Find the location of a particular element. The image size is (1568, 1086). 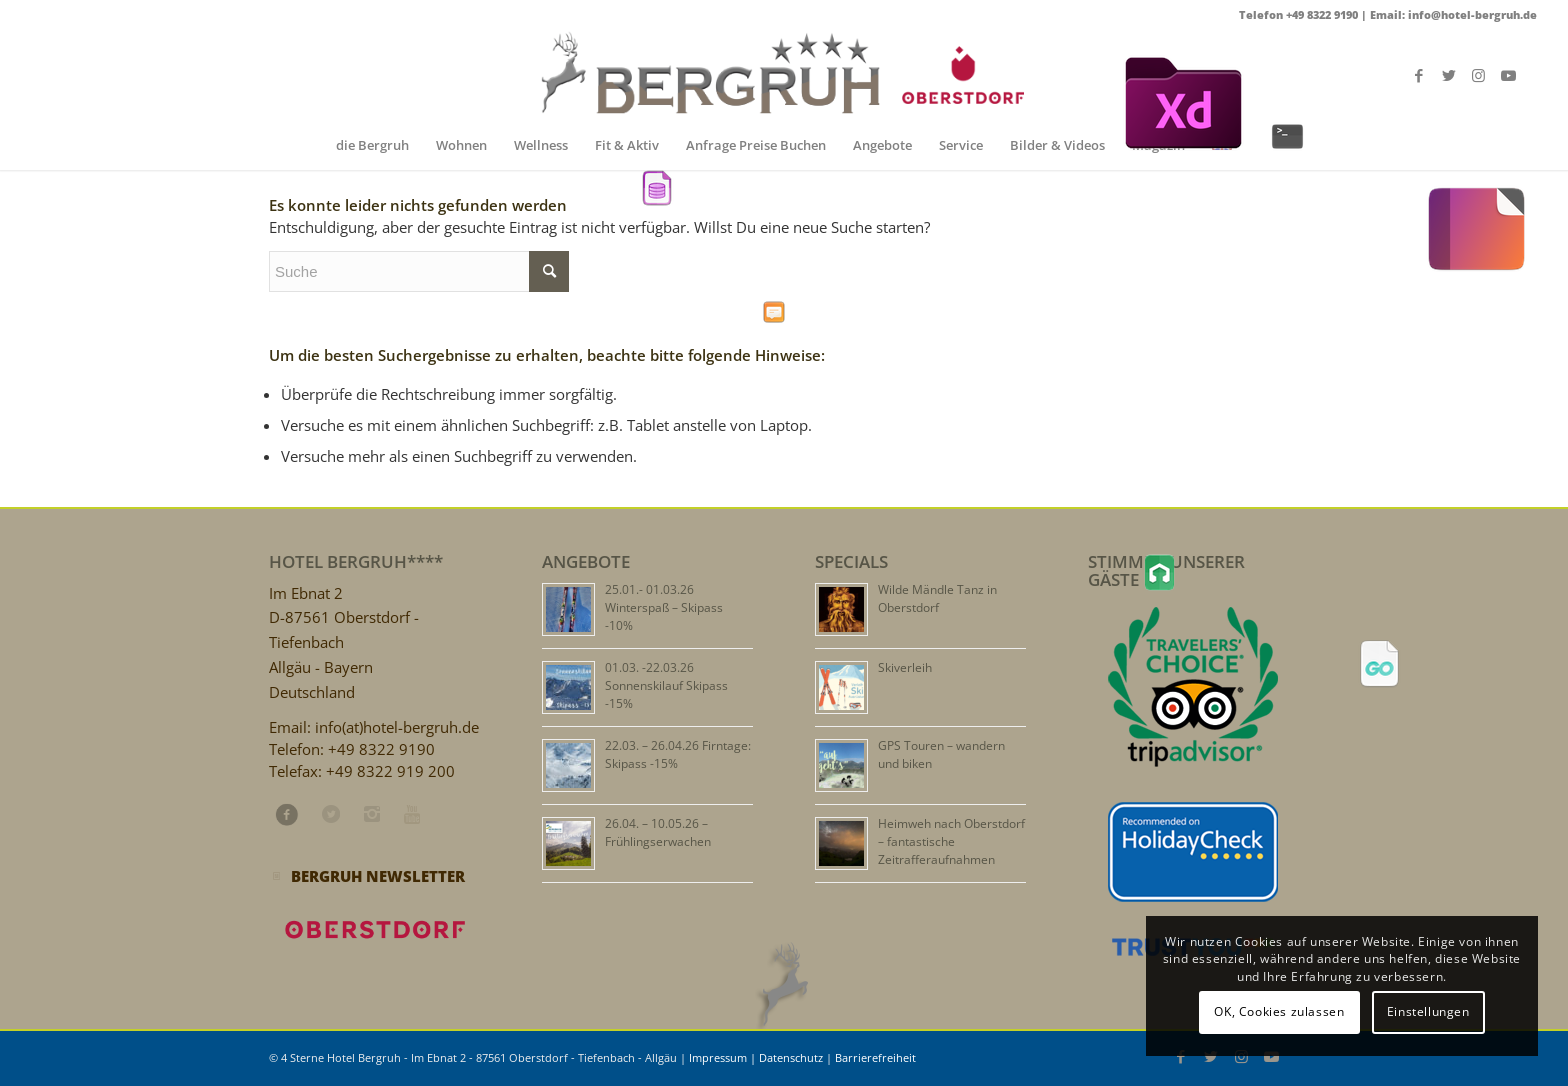

a Go programming language source file is located at coordinates (1379, 663).